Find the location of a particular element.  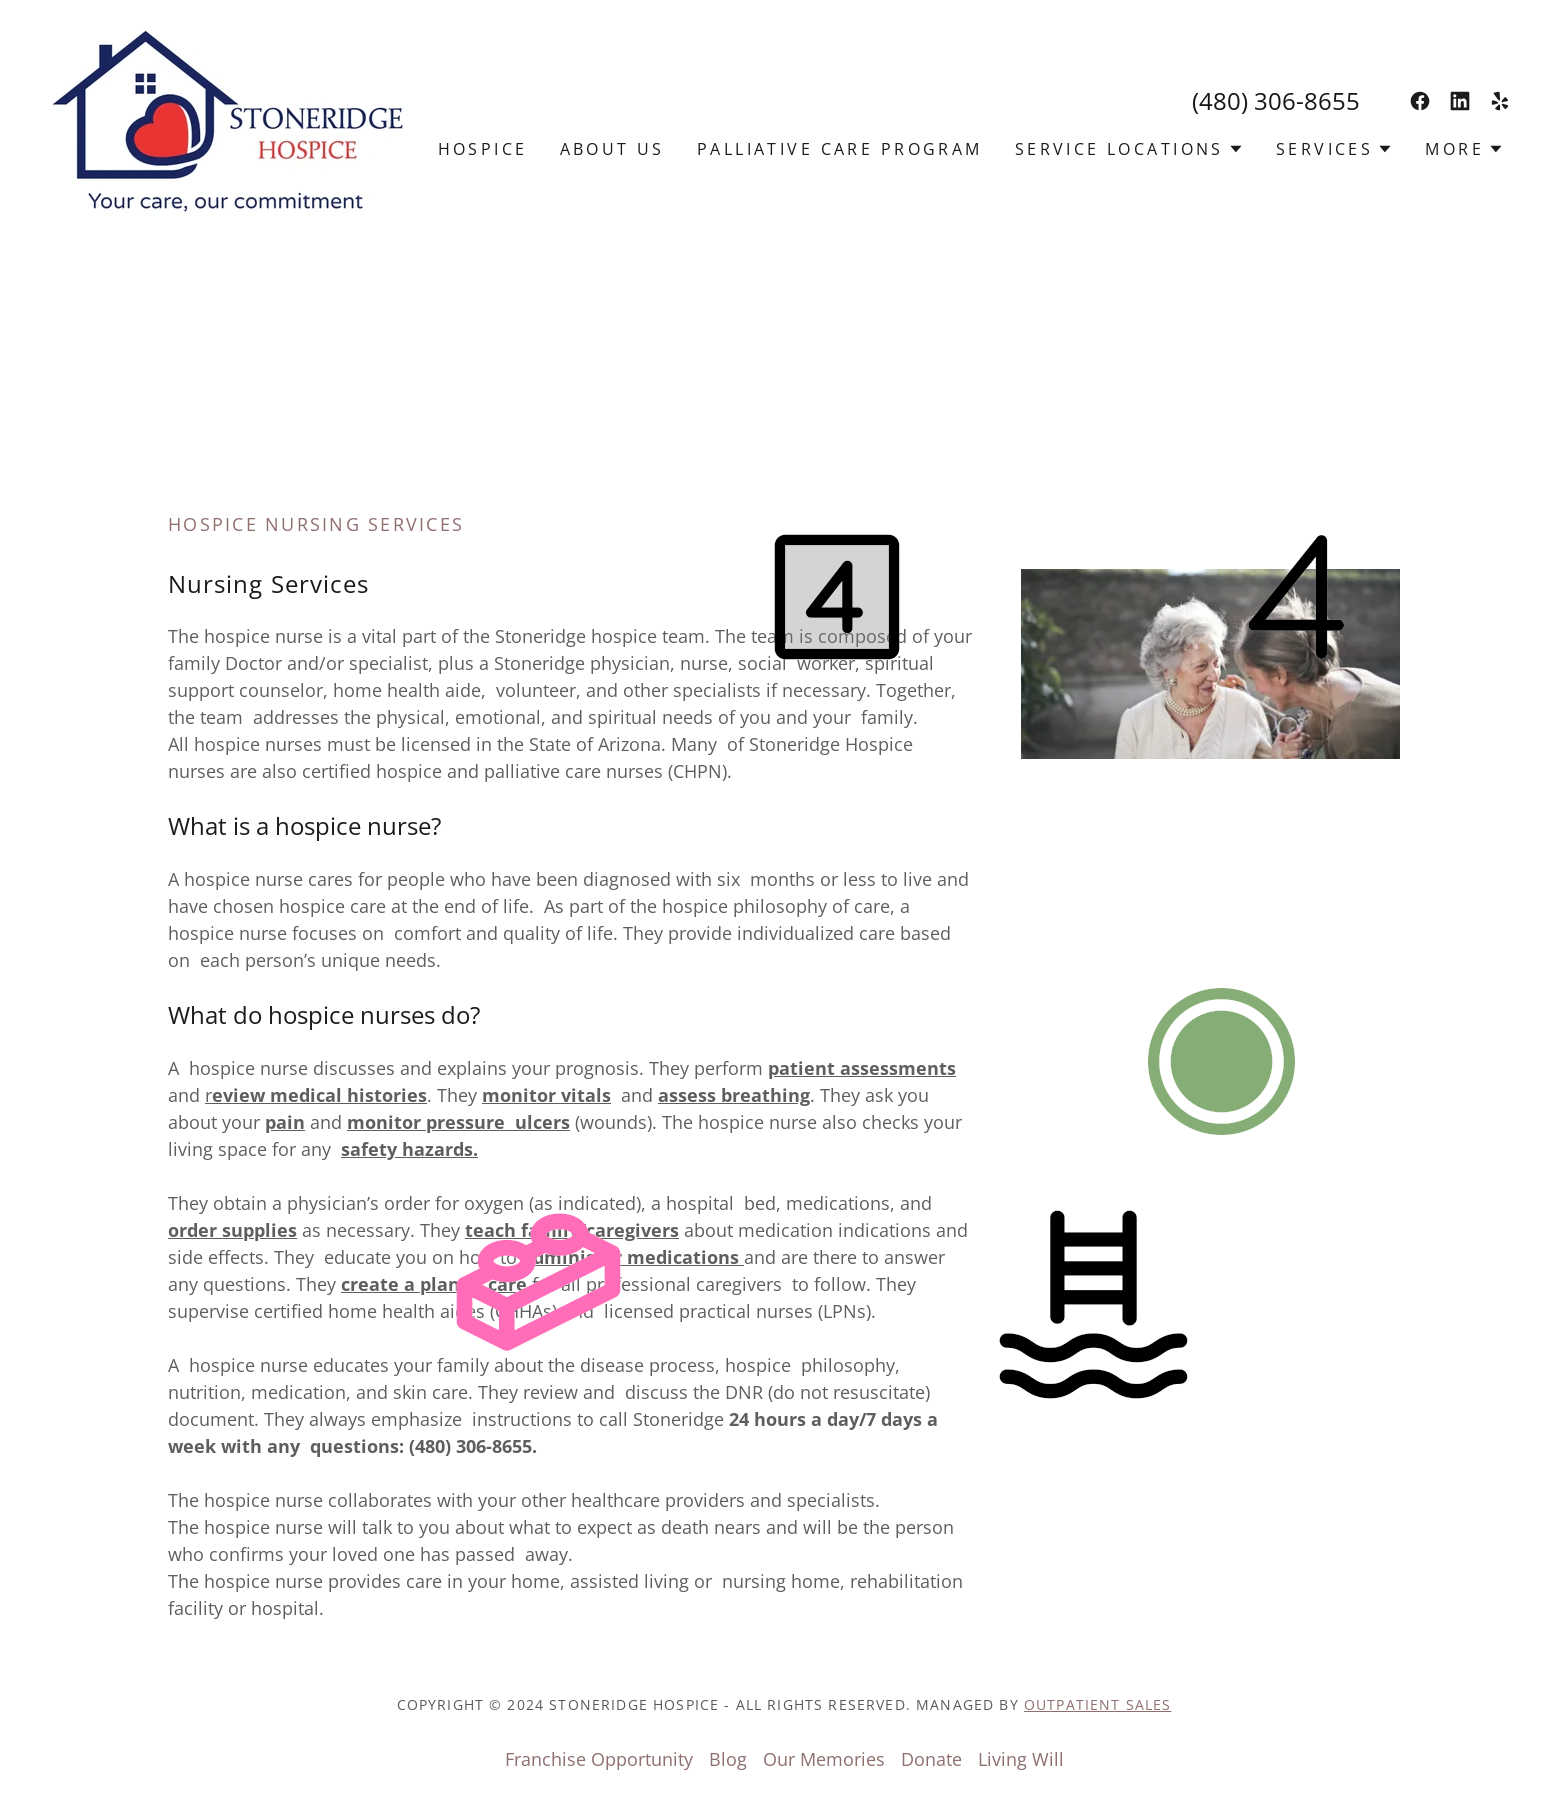

indicates swimming pool amenity available is located at coordinates (1093, 1304).